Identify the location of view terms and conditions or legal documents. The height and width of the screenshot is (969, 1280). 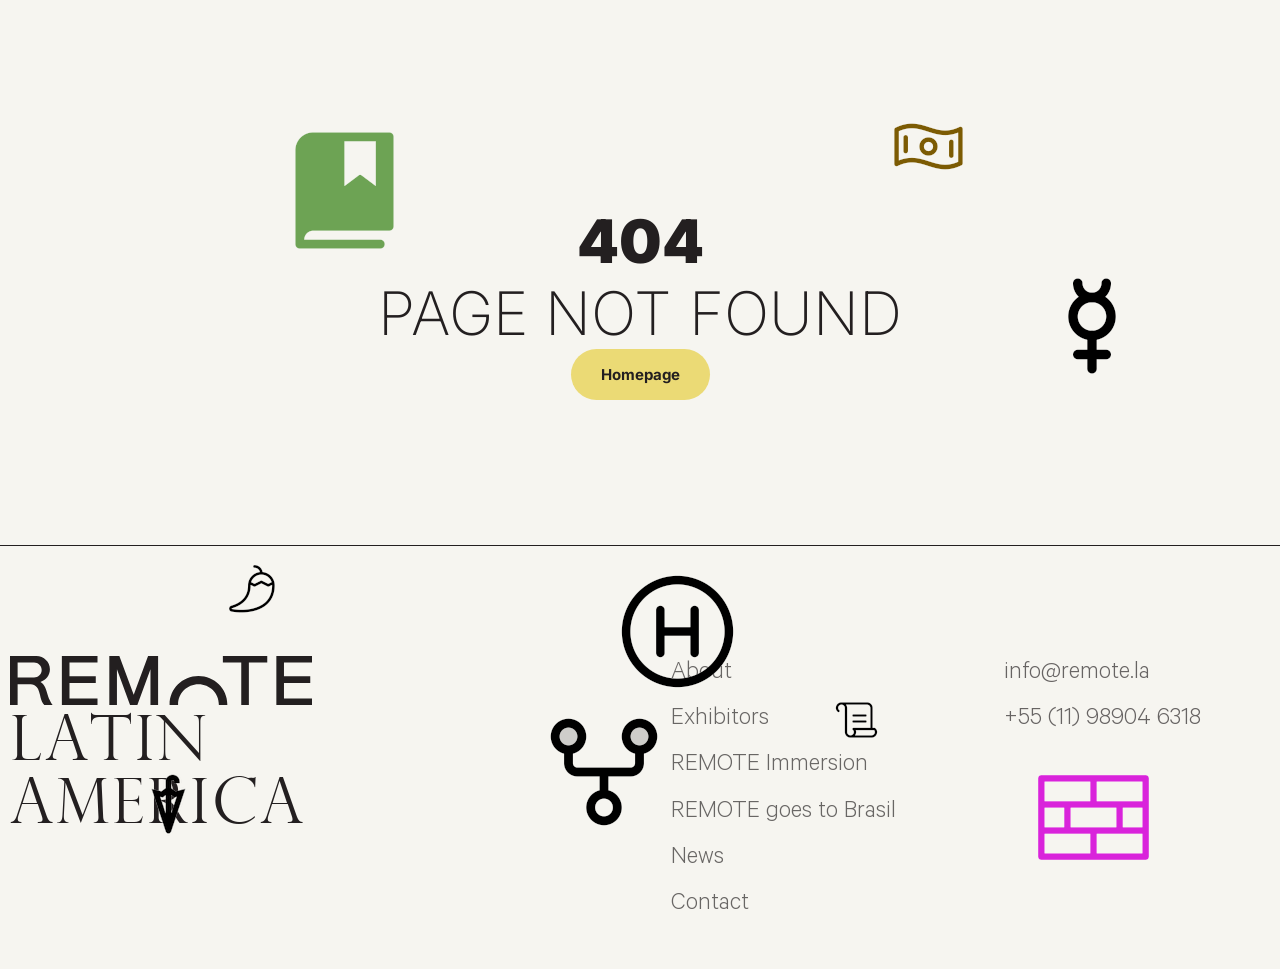
(858, 720).